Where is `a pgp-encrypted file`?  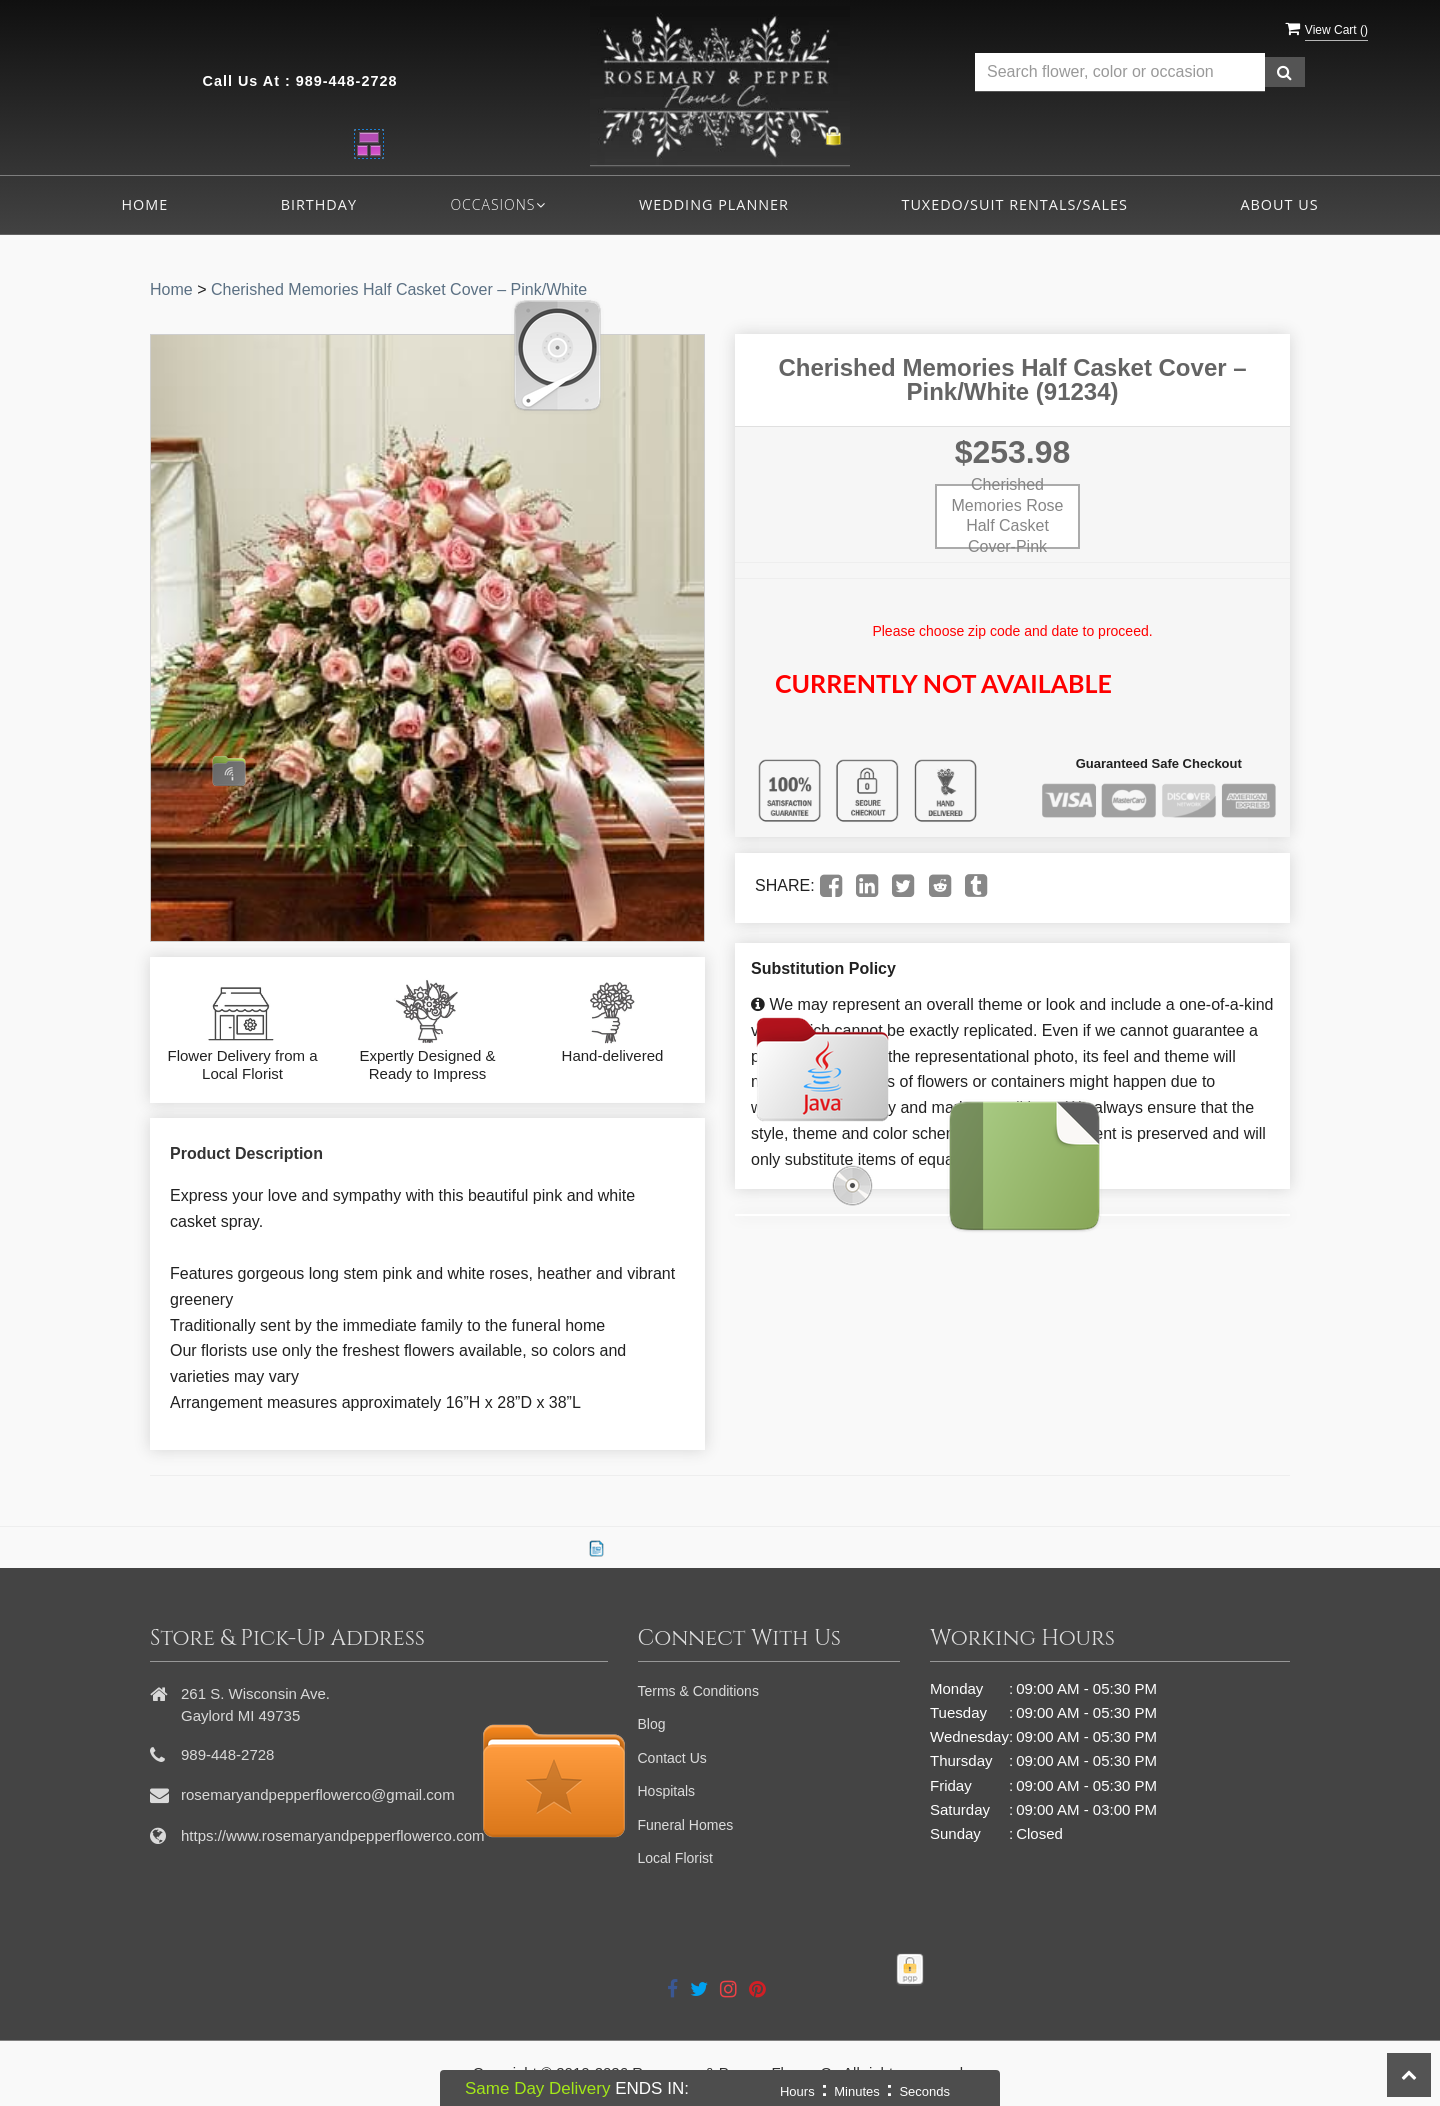
a pgp-encrypted file is located at coordinates (910, 1969).